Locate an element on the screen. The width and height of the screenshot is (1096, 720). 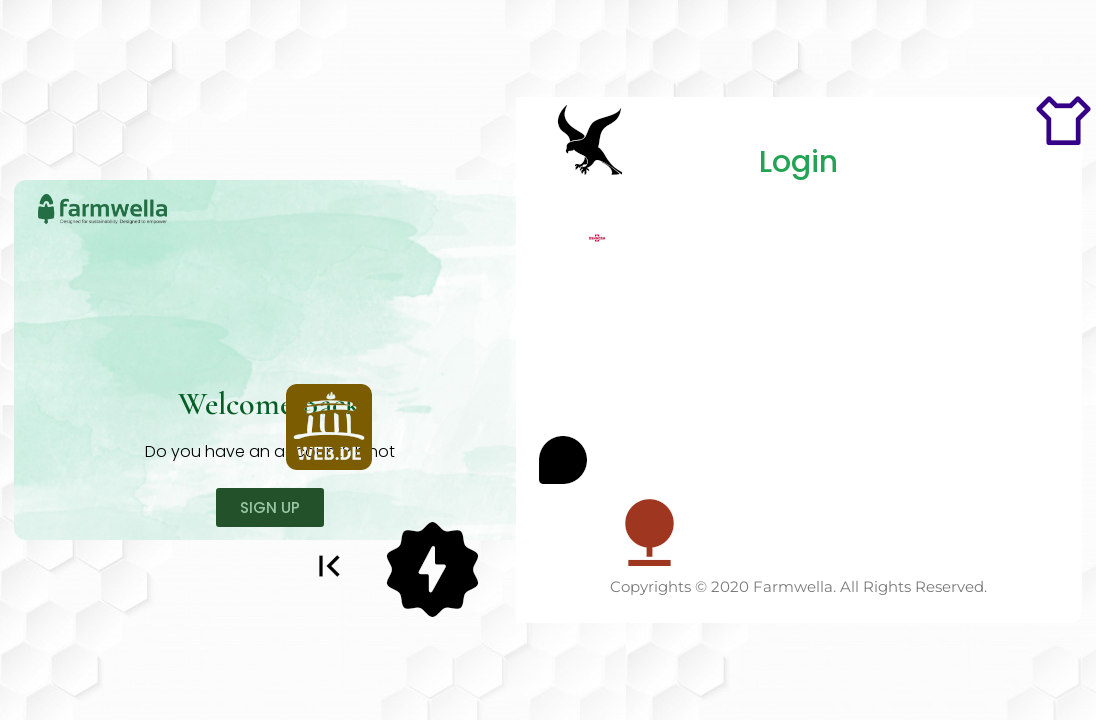
braintrust logo is located at coordinates (563, 460).